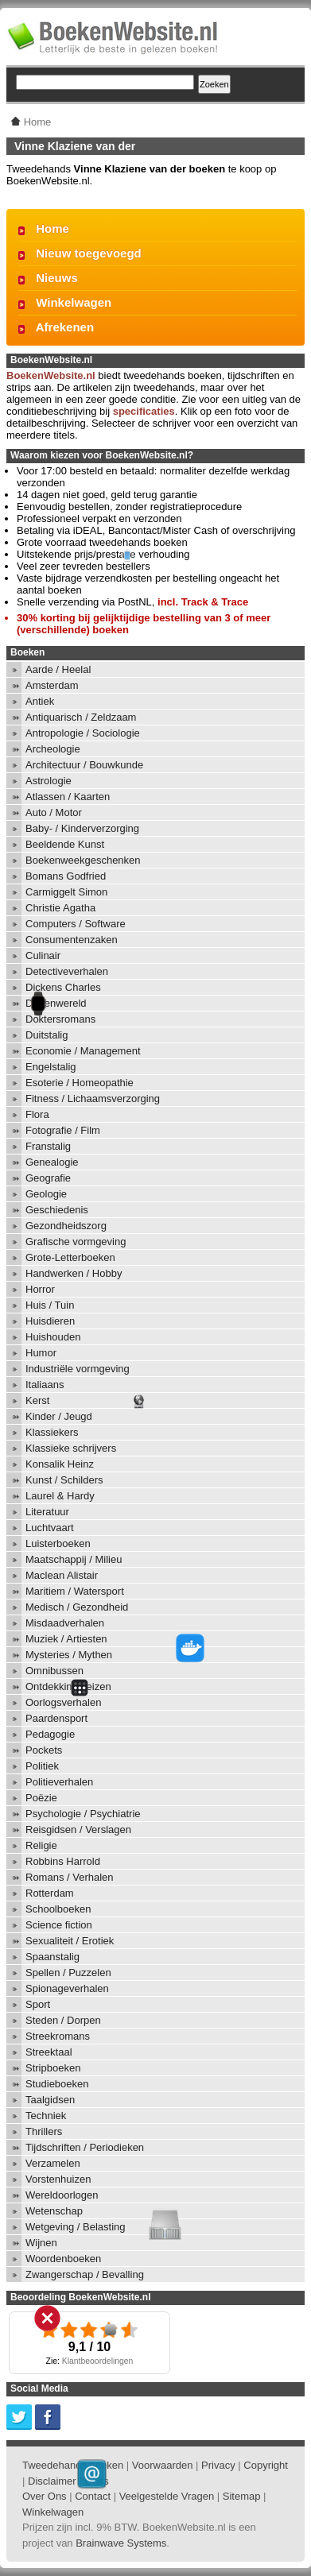 Image resolution: width=311 pixels, height=2576 pixels. Describe the element at coordinates (91, 2474) in the screenshot. I see `manage linked online accounts` at that location.